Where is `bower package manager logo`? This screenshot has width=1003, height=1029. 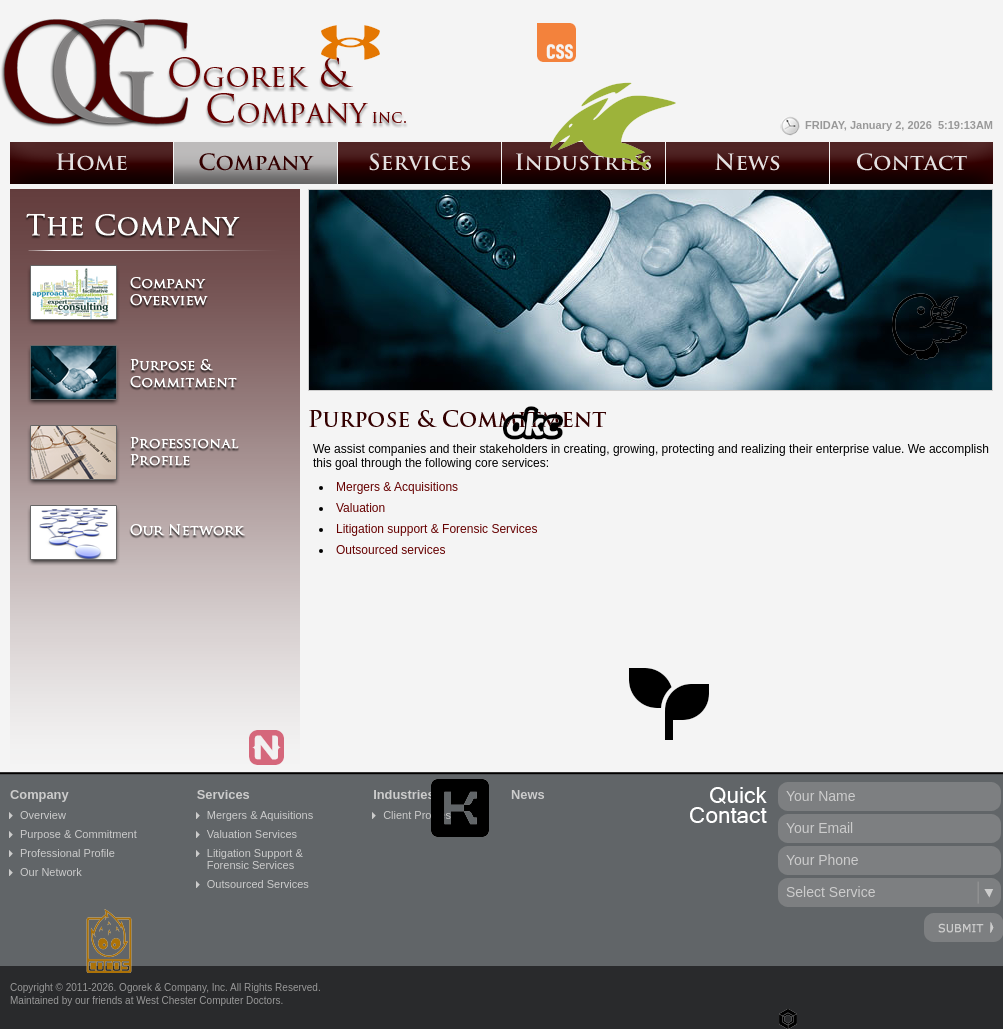
bower package manager logo is located at coordinates (929, 326).